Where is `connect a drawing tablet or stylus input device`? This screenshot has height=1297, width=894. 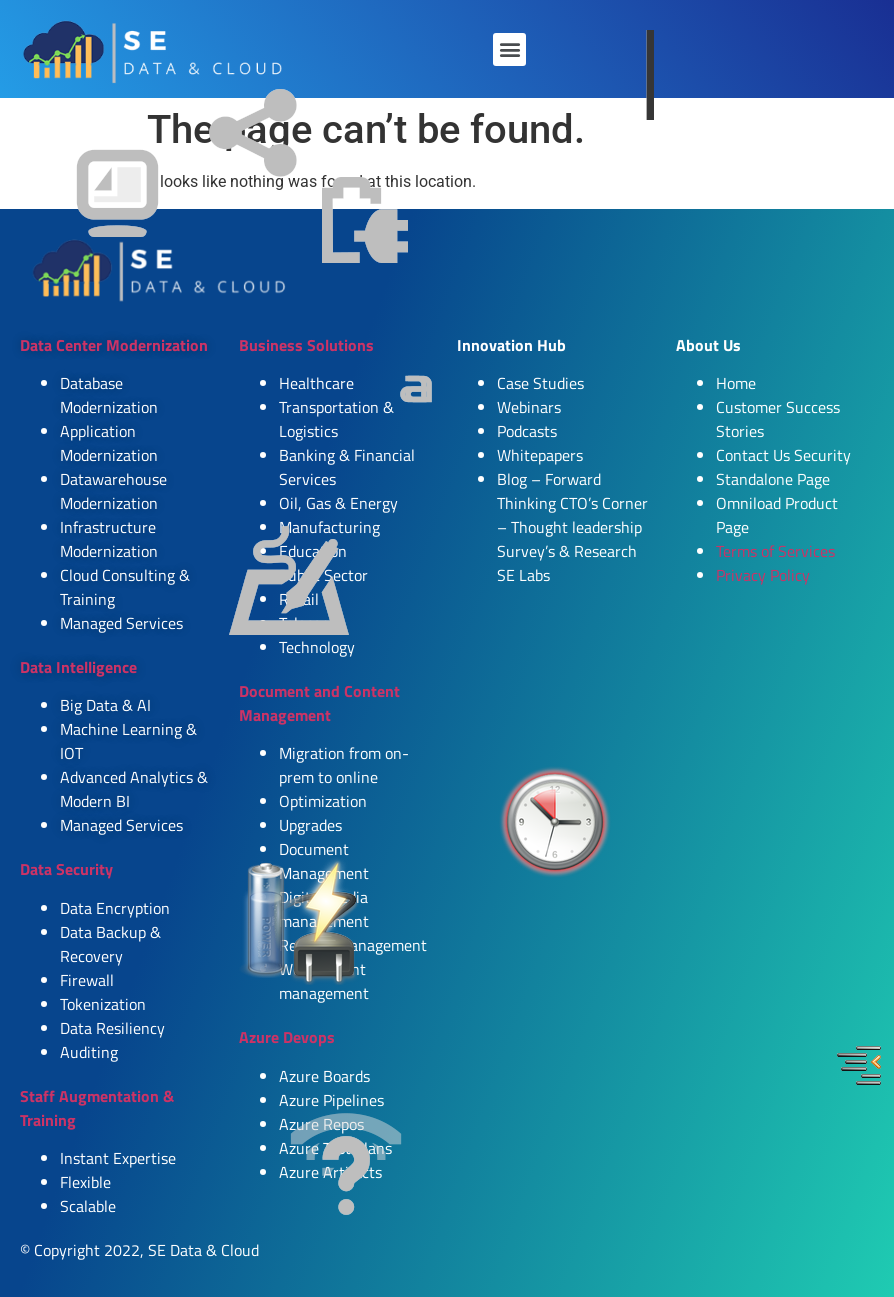
connect a drawing tablet or stylus input device is located at coordinates (289, 584).